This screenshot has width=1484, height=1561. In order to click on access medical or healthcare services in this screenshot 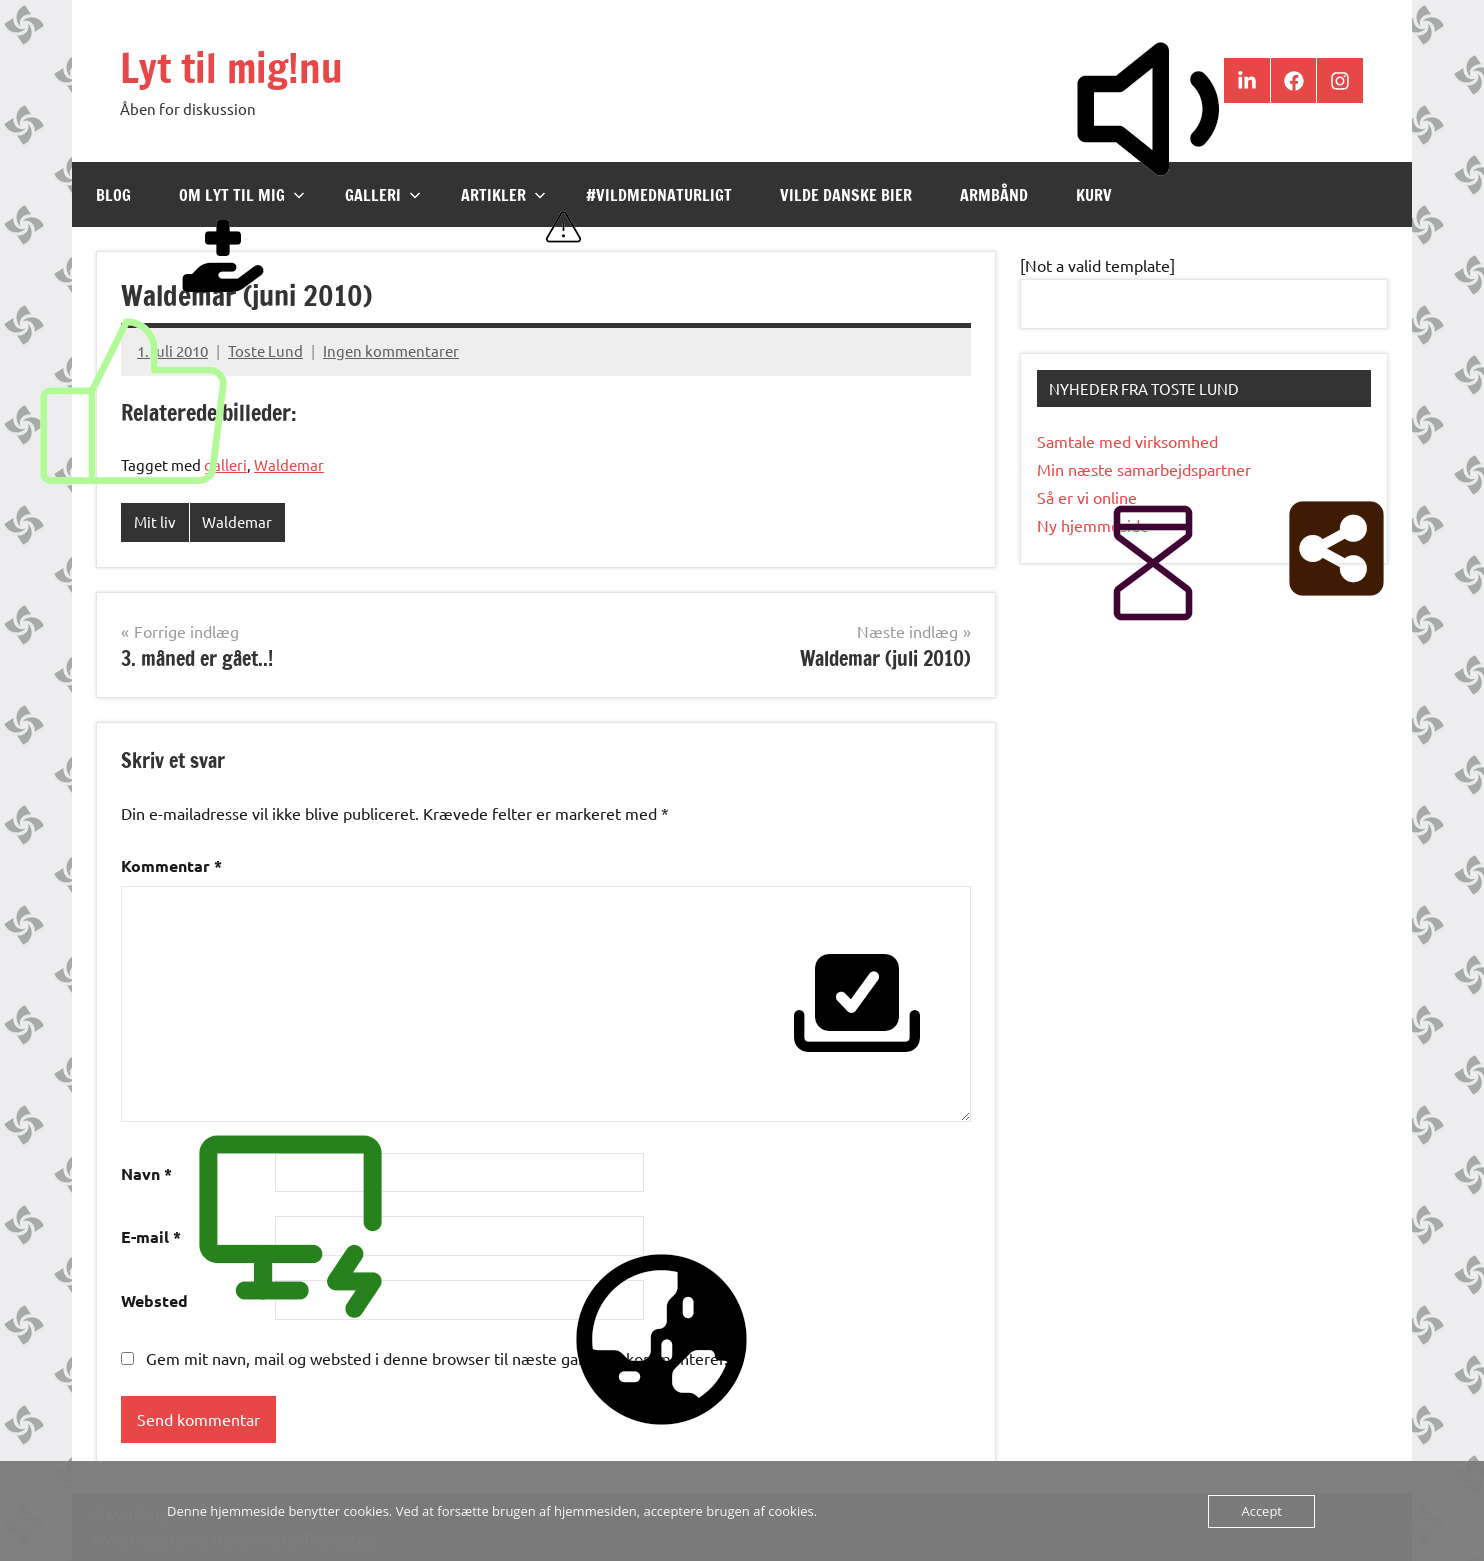, I will do `click(223, 256)`.